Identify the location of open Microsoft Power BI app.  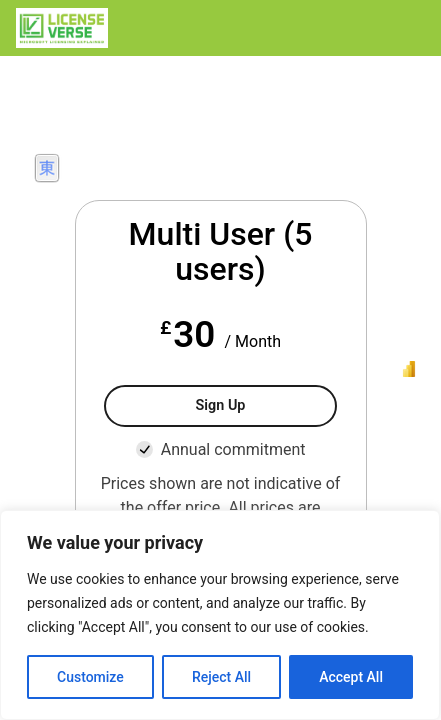
(409, 369).